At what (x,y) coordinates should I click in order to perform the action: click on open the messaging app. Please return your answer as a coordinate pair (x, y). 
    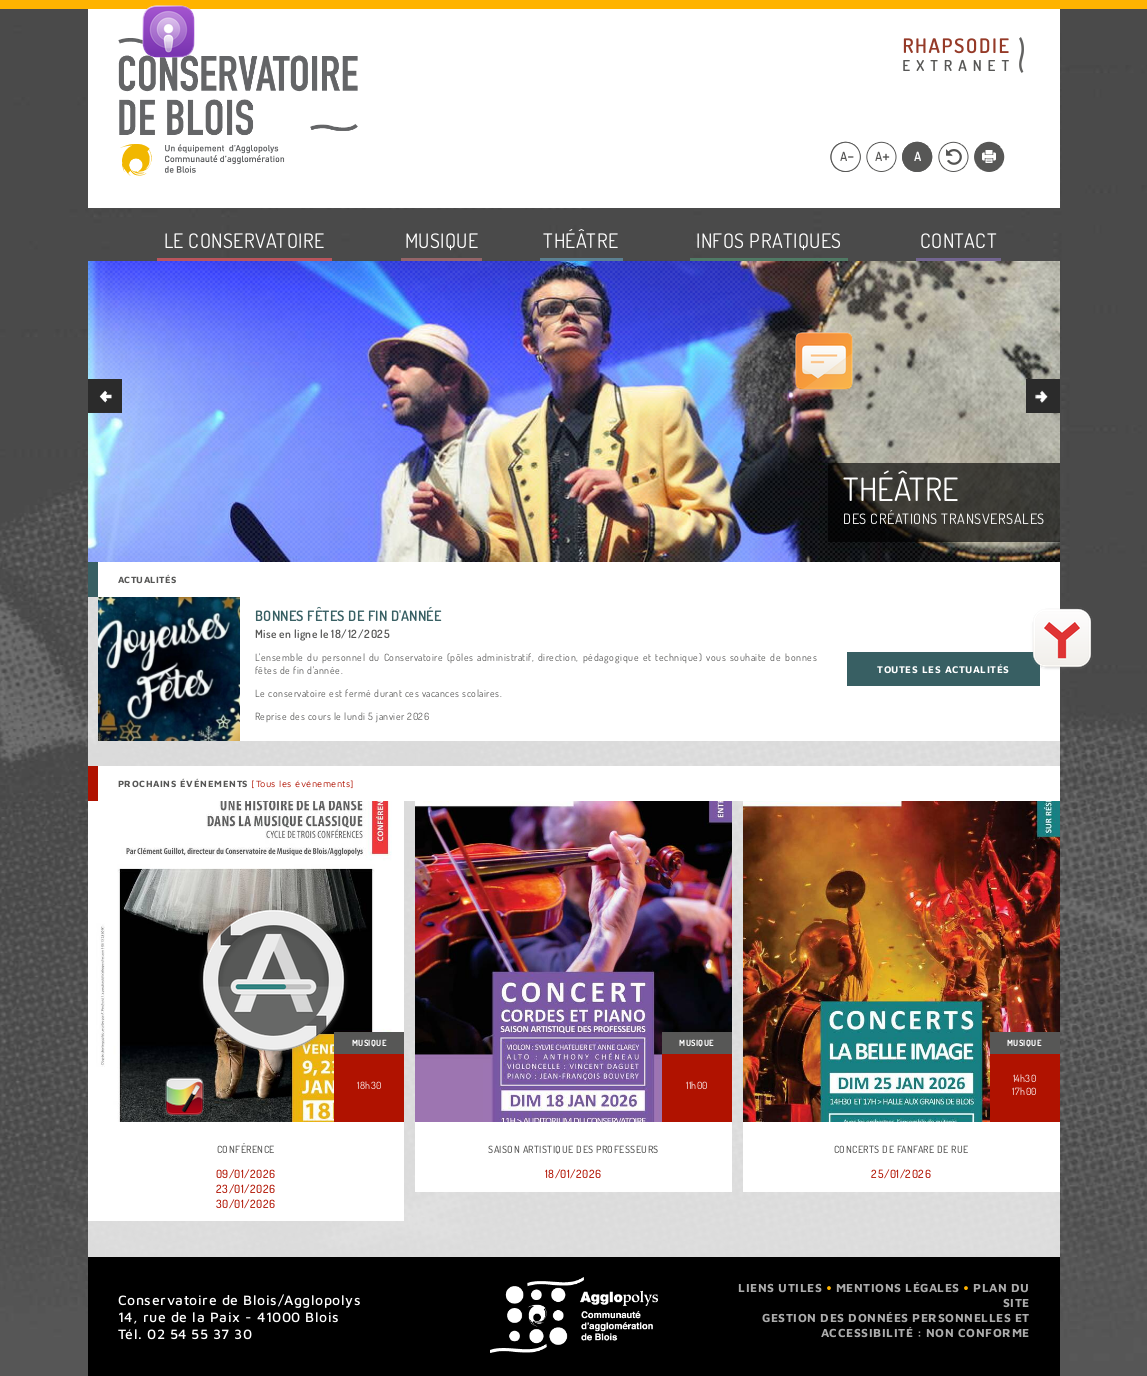
    Looking at the image, I should click on (824, 361).